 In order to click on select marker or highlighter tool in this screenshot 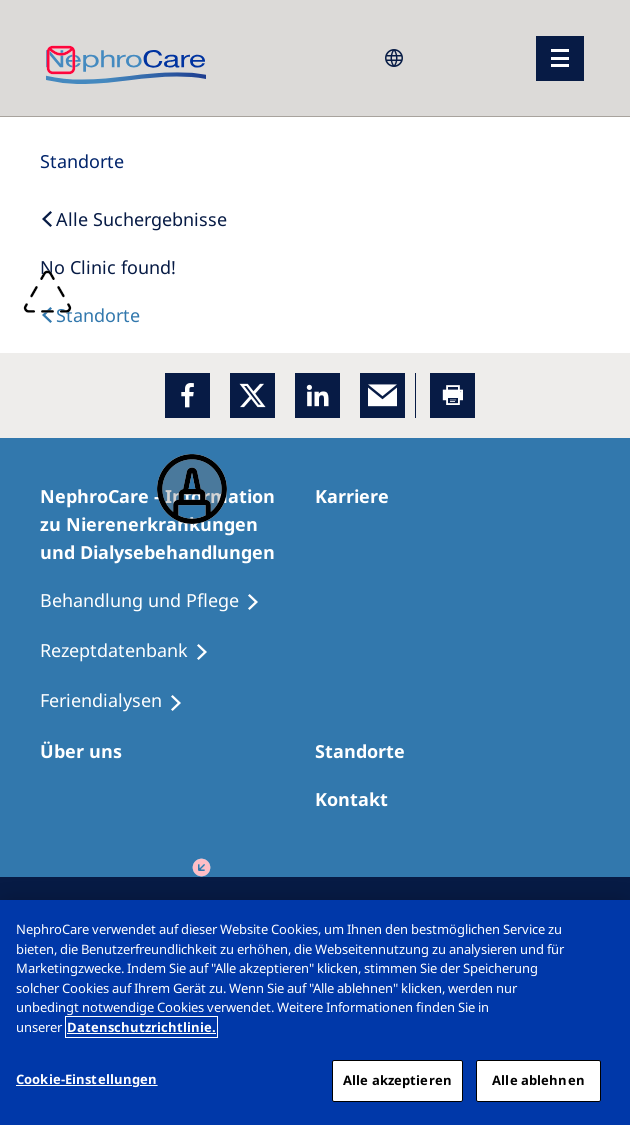, I will do `click(192, 489)`.